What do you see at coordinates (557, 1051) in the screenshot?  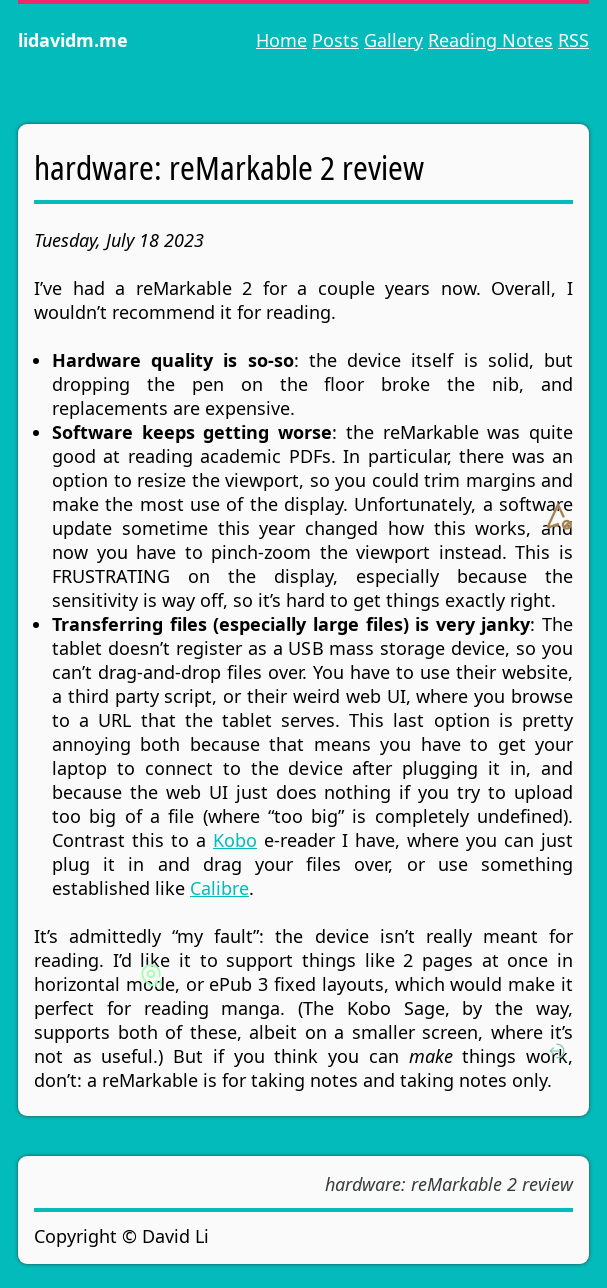 I see `exit or leave current screen` at bounding box center [557, 1051].